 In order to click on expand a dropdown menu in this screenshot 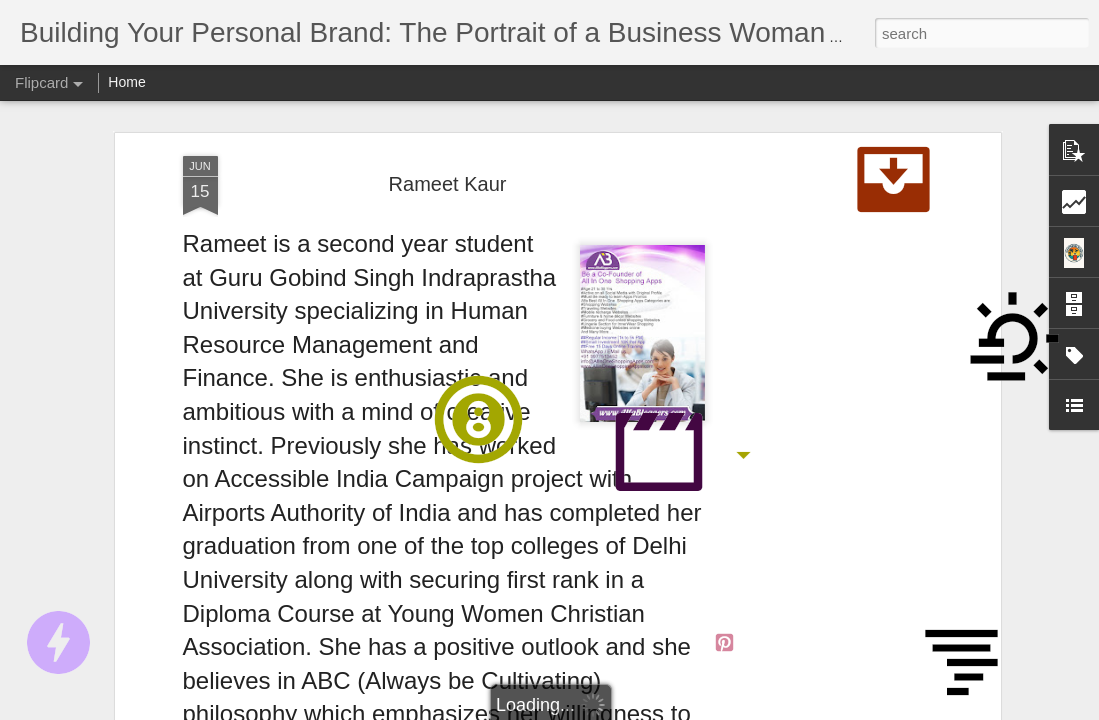, I will do `click(743, 455)`.